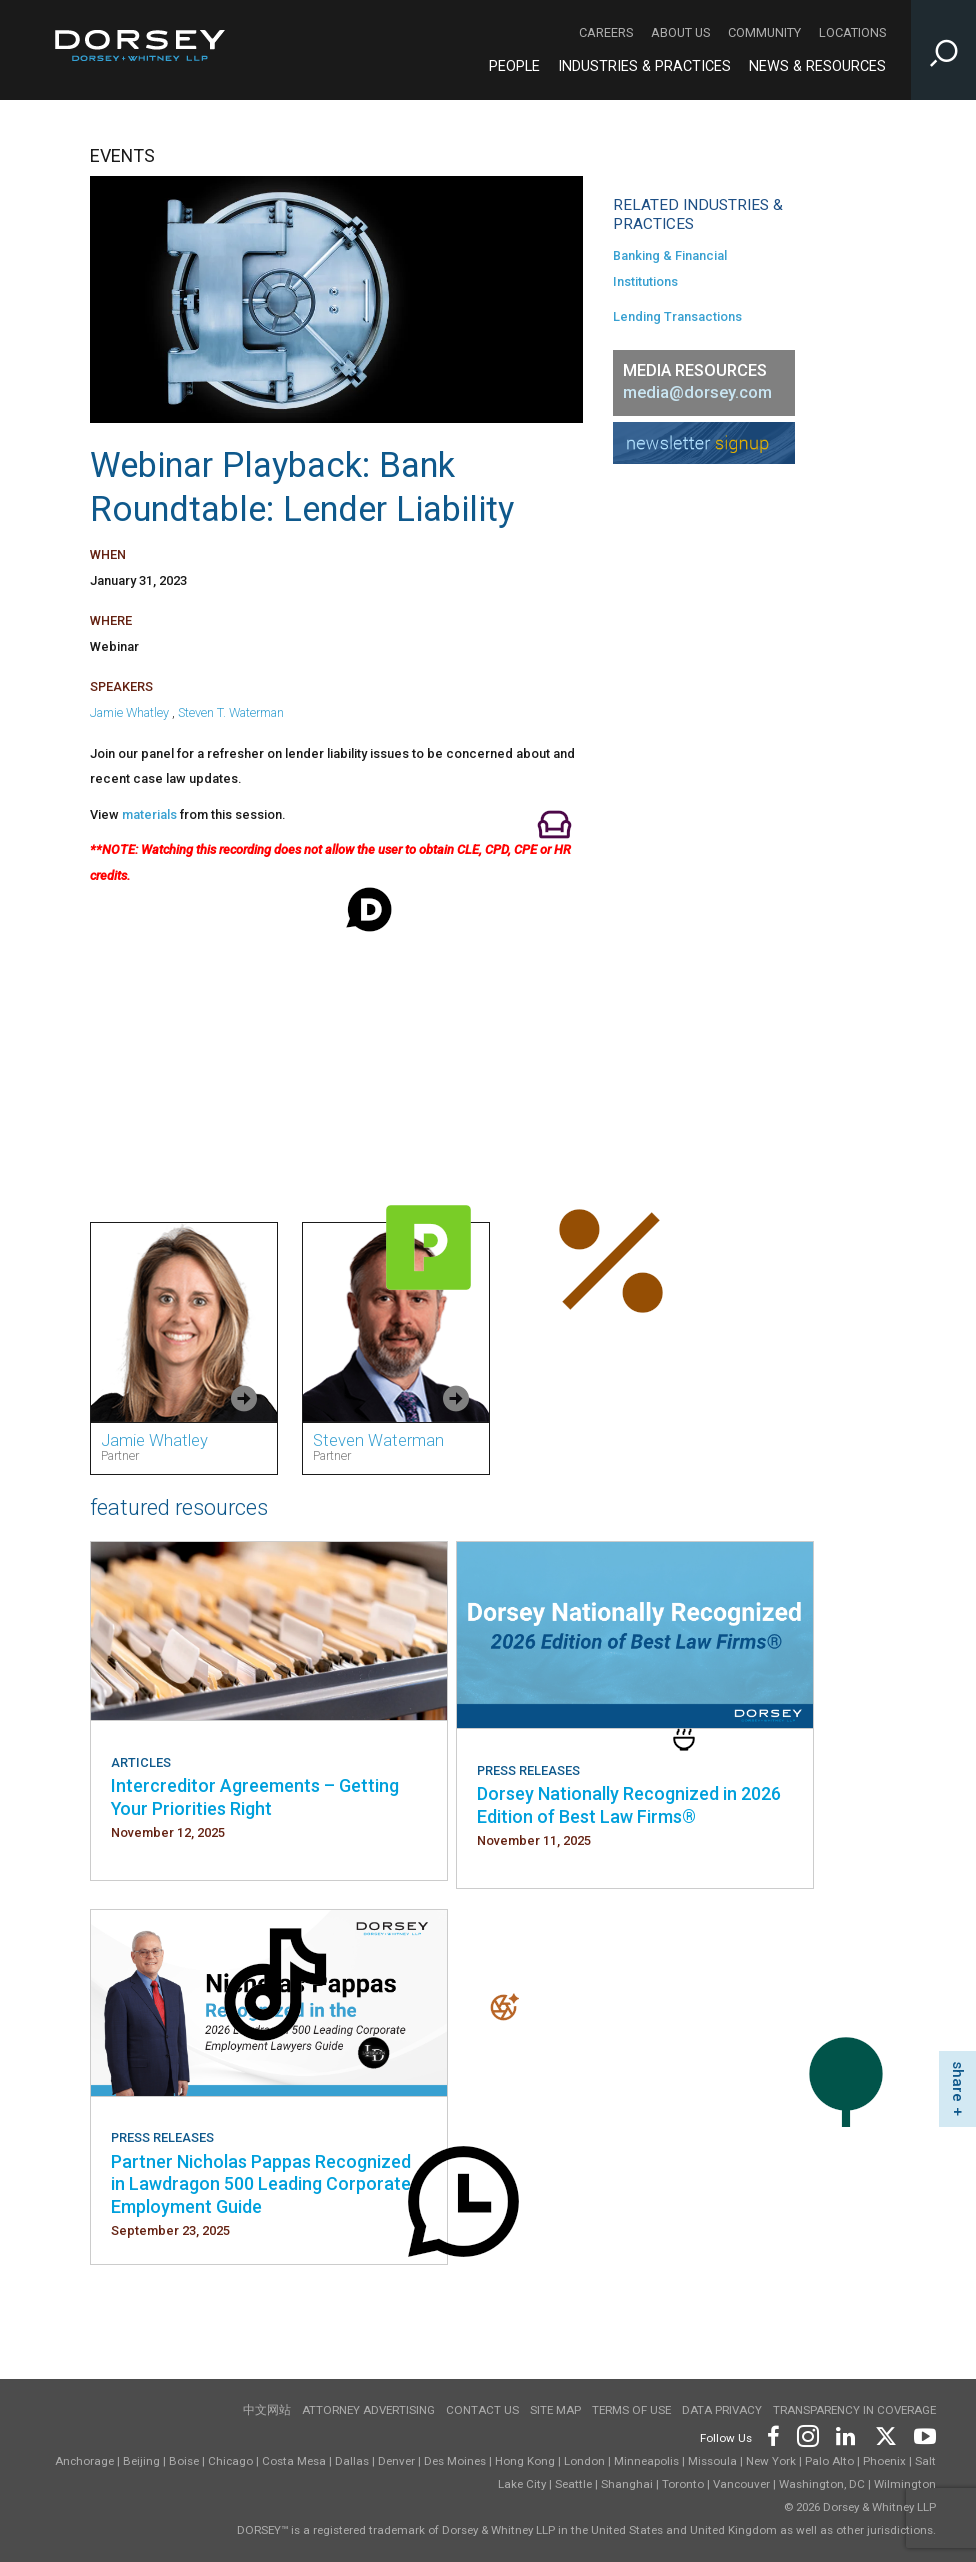 Image resolution: width=976 pixels, height=2562 pixels. What do you see at coordinates (611, 1261) in the screenshot?
I see `view discount or promotional offer` at bounding box center [611, 1261].